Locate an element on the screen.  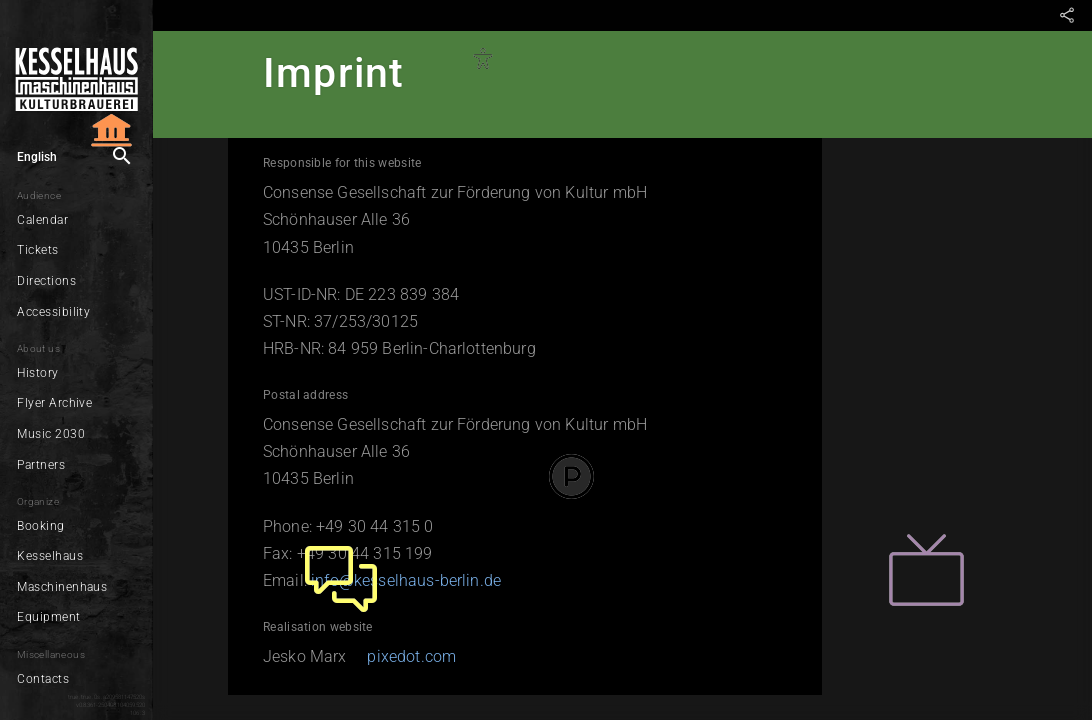
accessibility settings or features is located at coordinates (483, 59).